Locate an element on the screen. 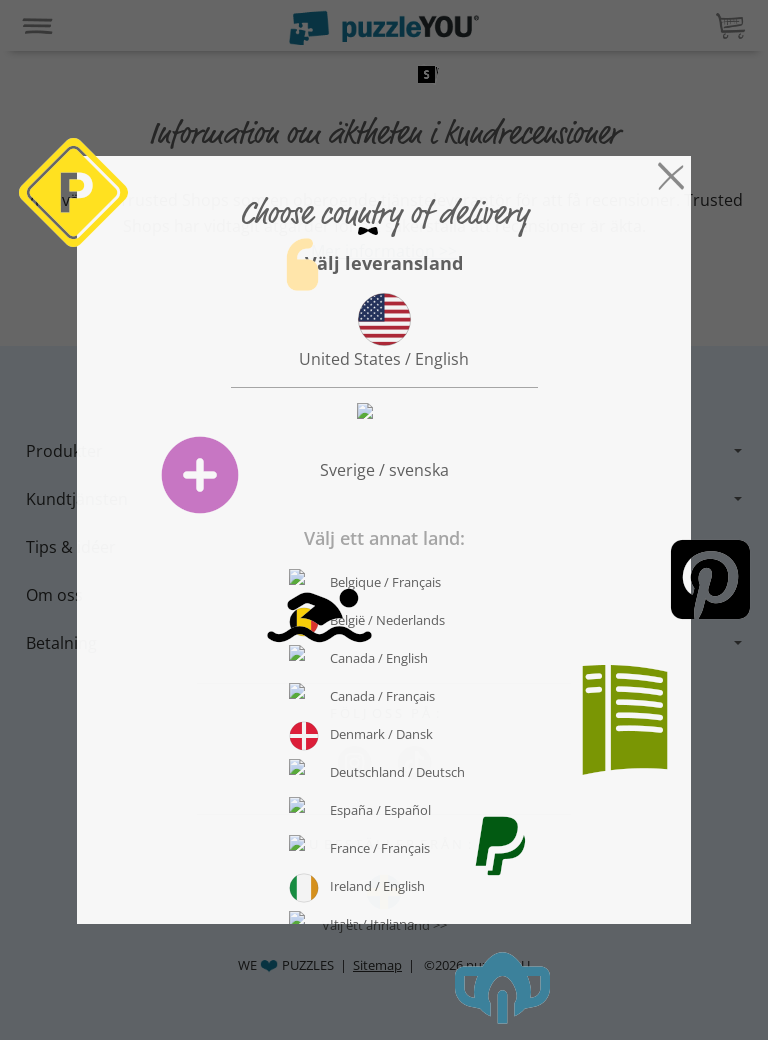 The height and width of the screenshot is (1040, 768). open pinterest app is located at coordinates (710, 579).